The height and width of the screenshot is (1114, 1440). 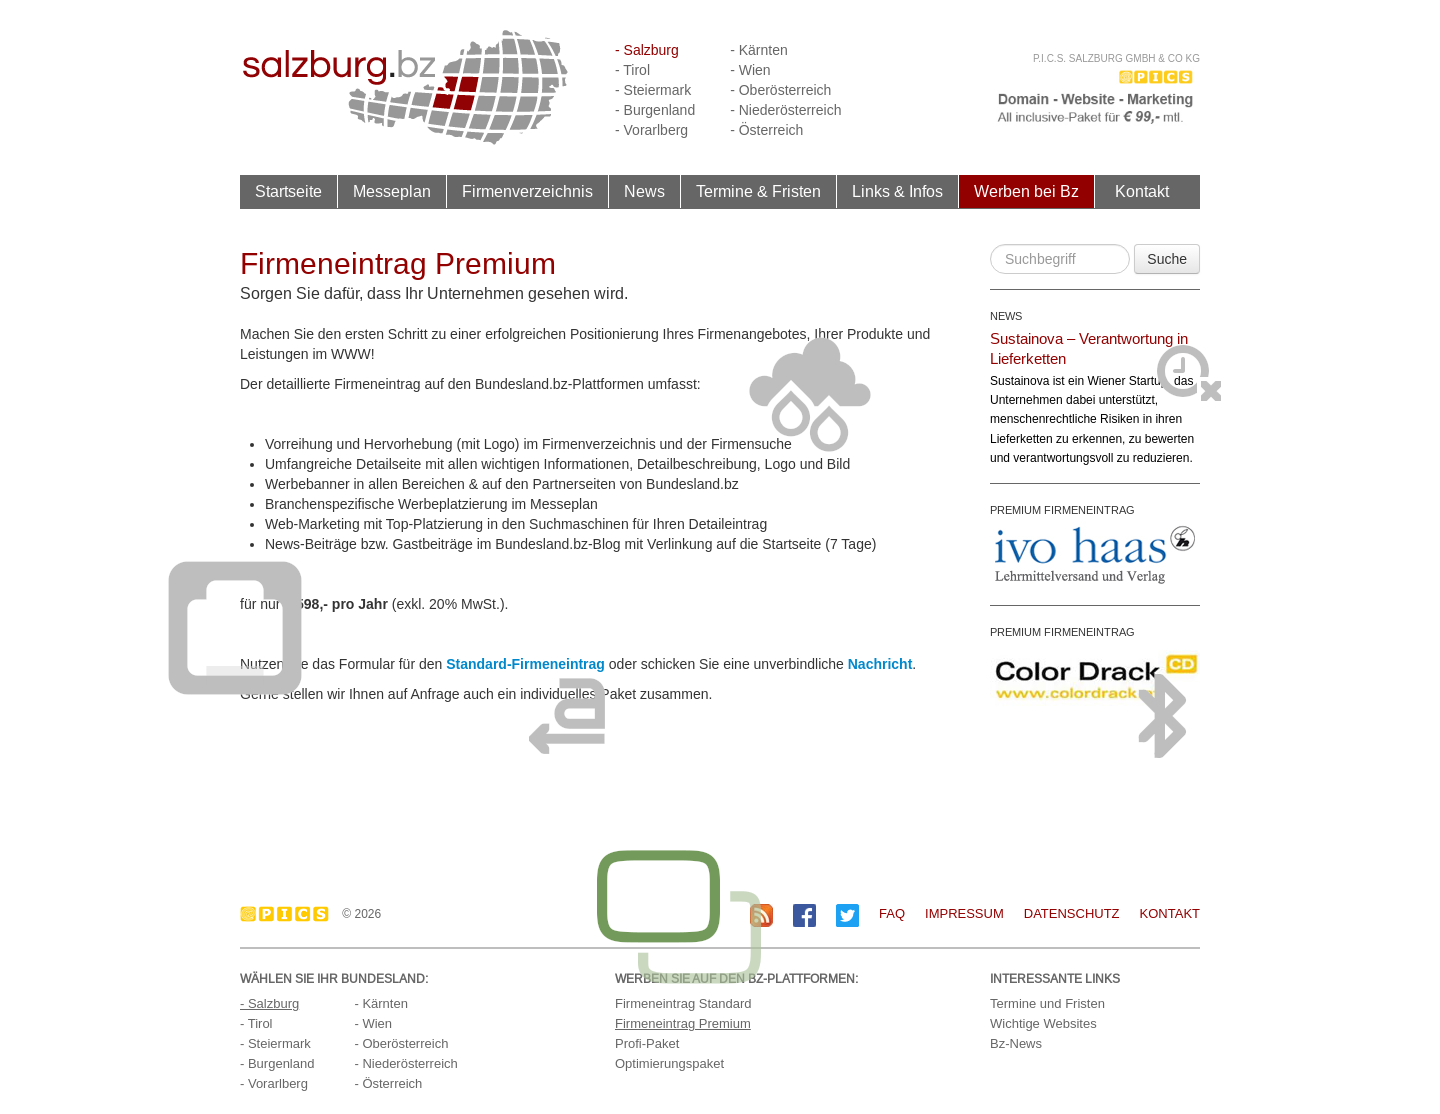 I want to click on indicates scattered showers or light rain conditions, so click(x=810, y=391).